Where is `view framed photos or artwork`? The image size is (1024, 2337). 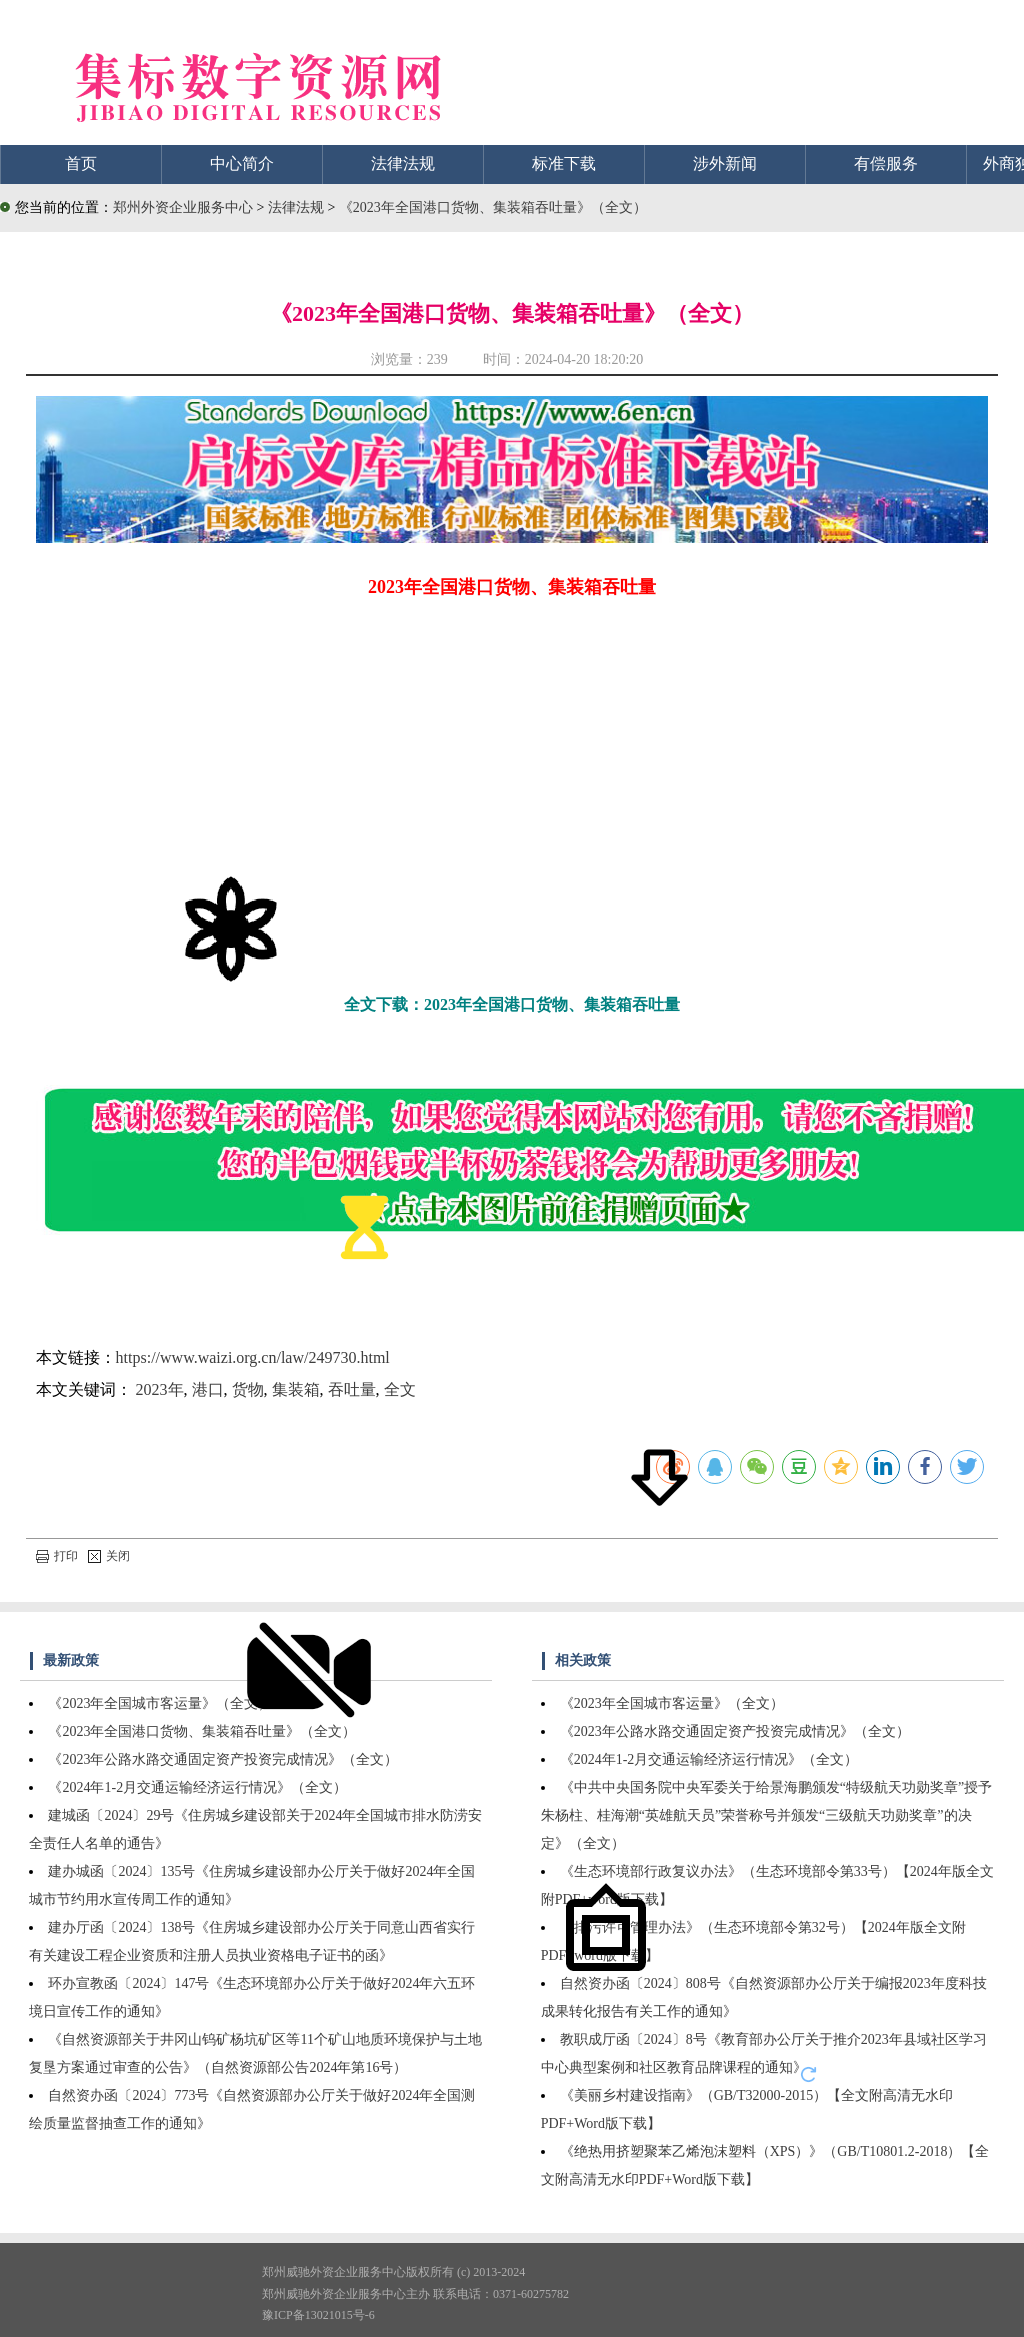 view framed photos or artwork is located at coordinates (606, 1931).